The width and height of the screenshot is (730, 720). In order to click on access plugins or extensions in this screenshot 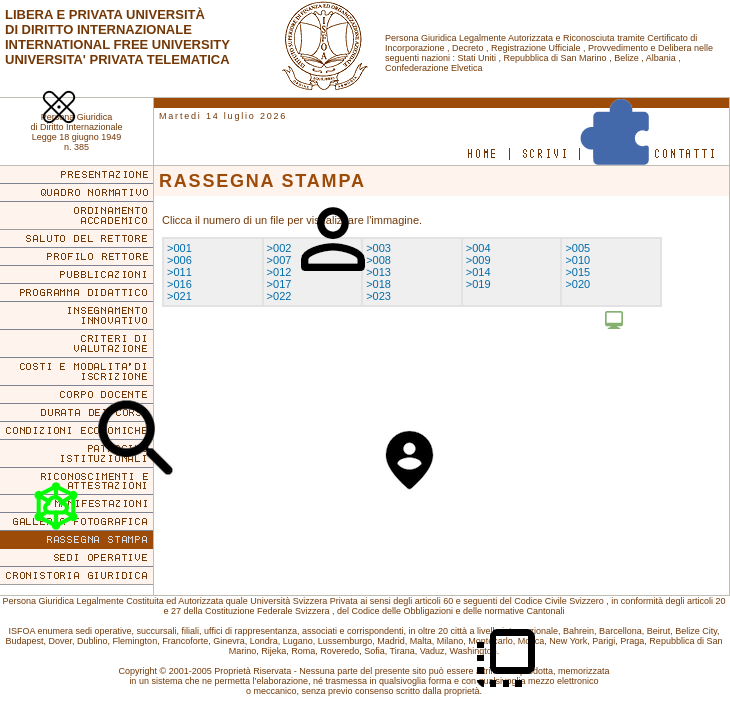, I will do `click(618, 134)`.